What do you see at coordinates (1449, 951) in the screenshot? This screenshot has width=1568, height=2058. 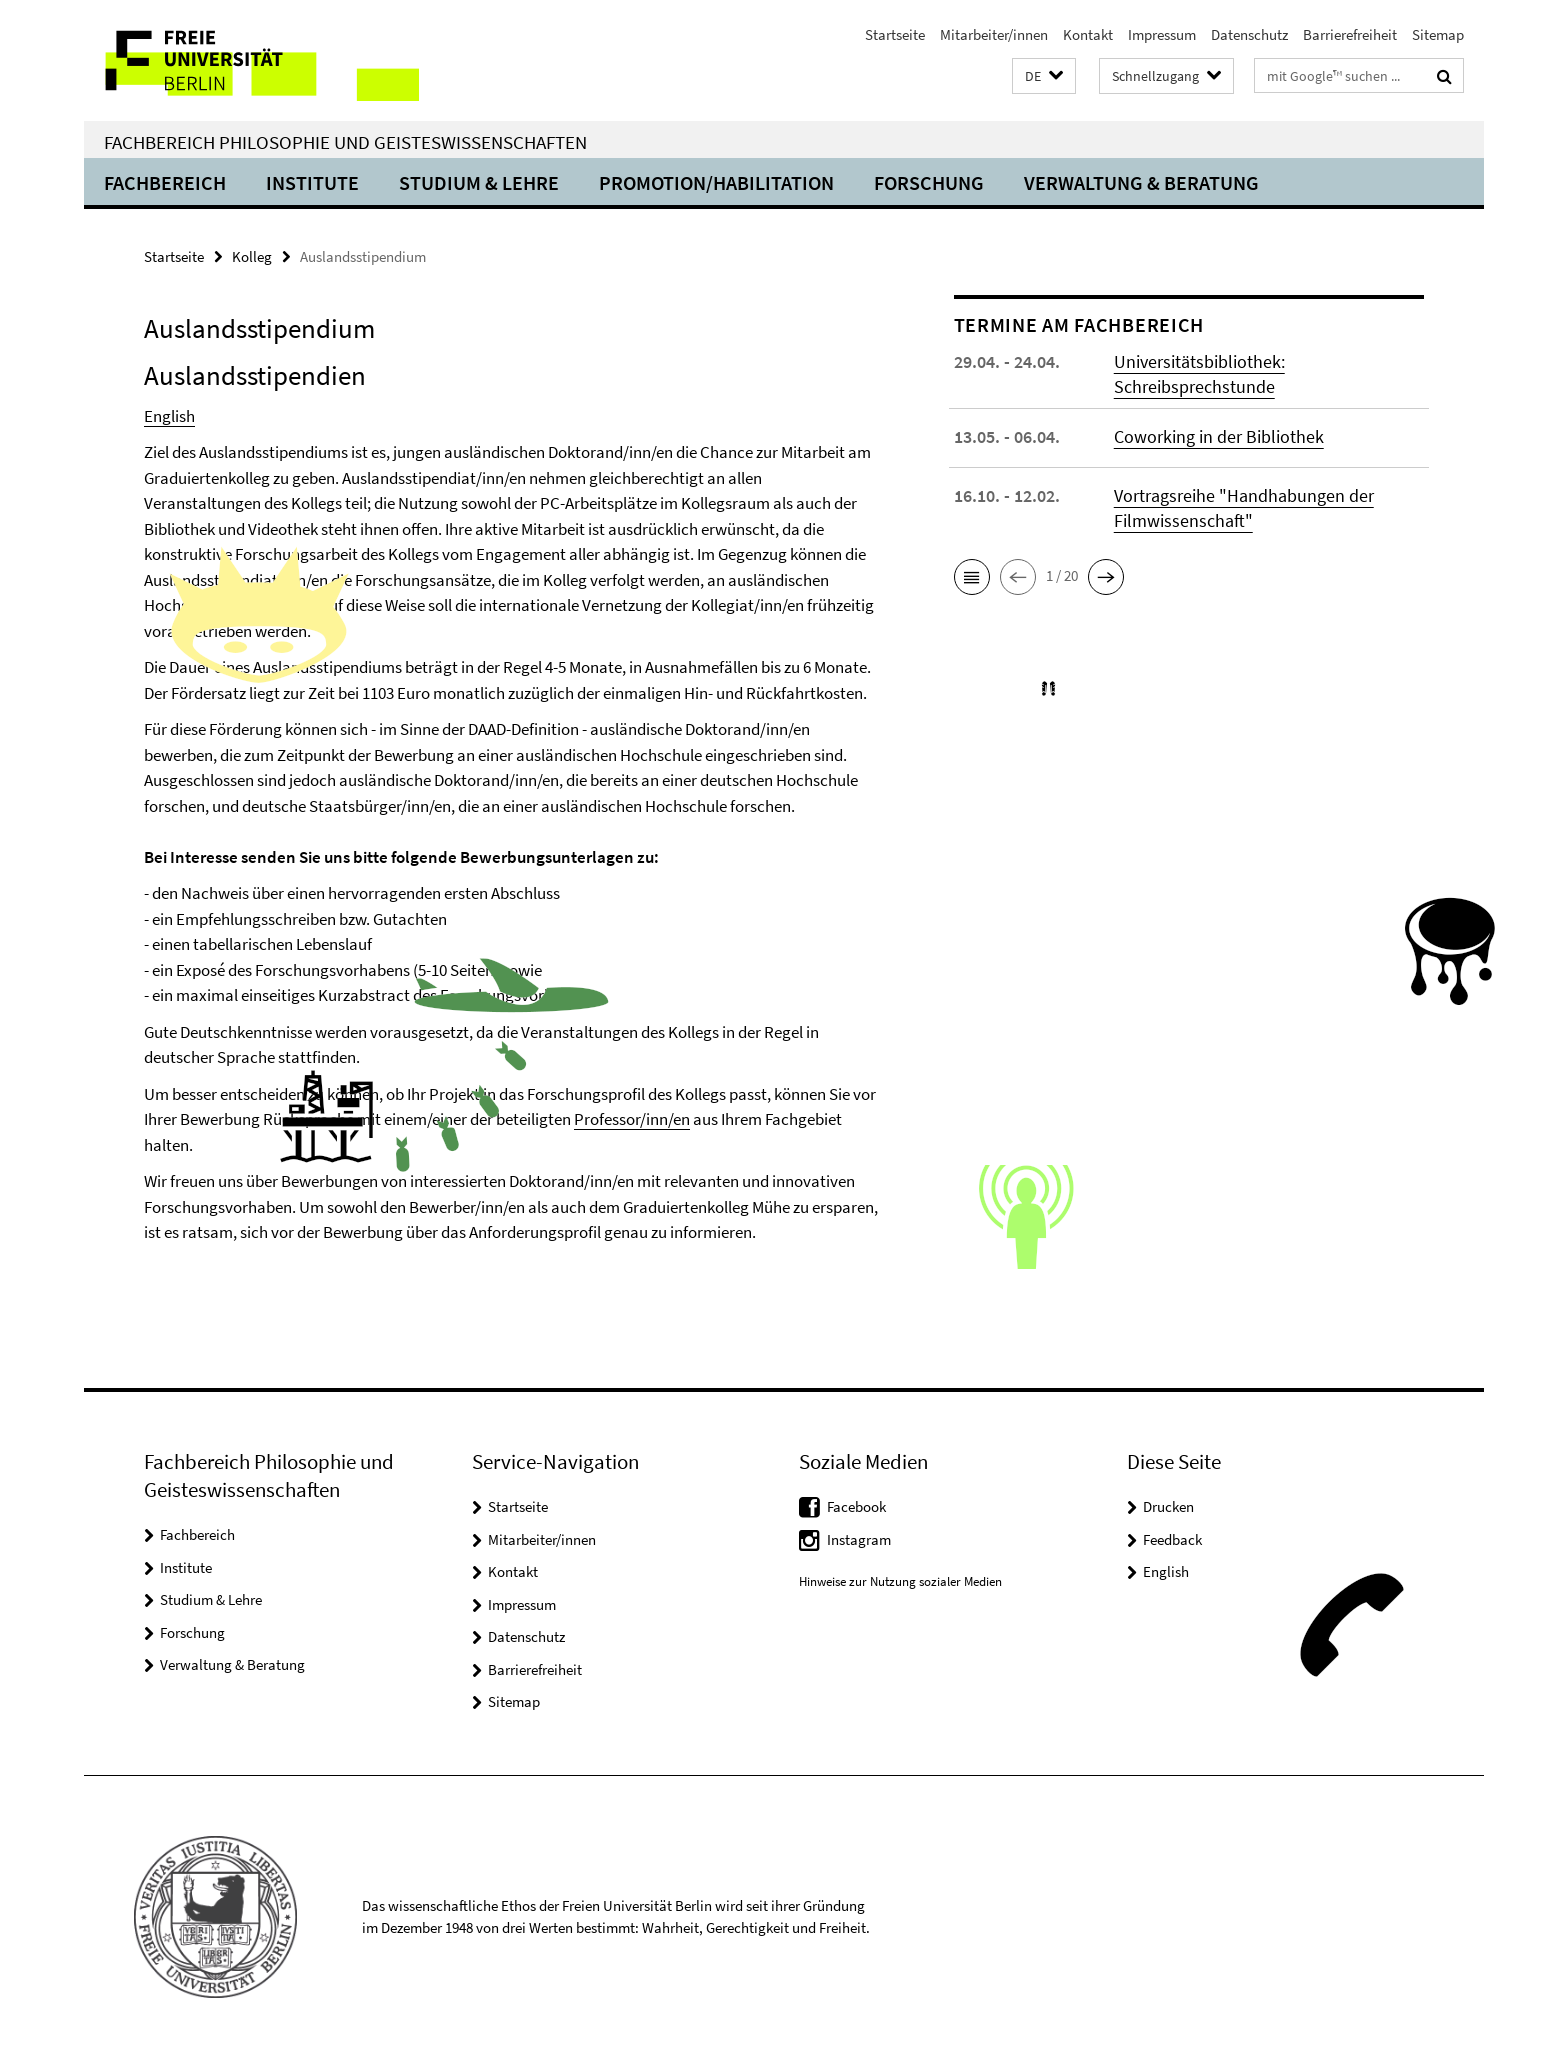 I see `indicates slime or goo element in a game` at bounding box center [1449, 951].